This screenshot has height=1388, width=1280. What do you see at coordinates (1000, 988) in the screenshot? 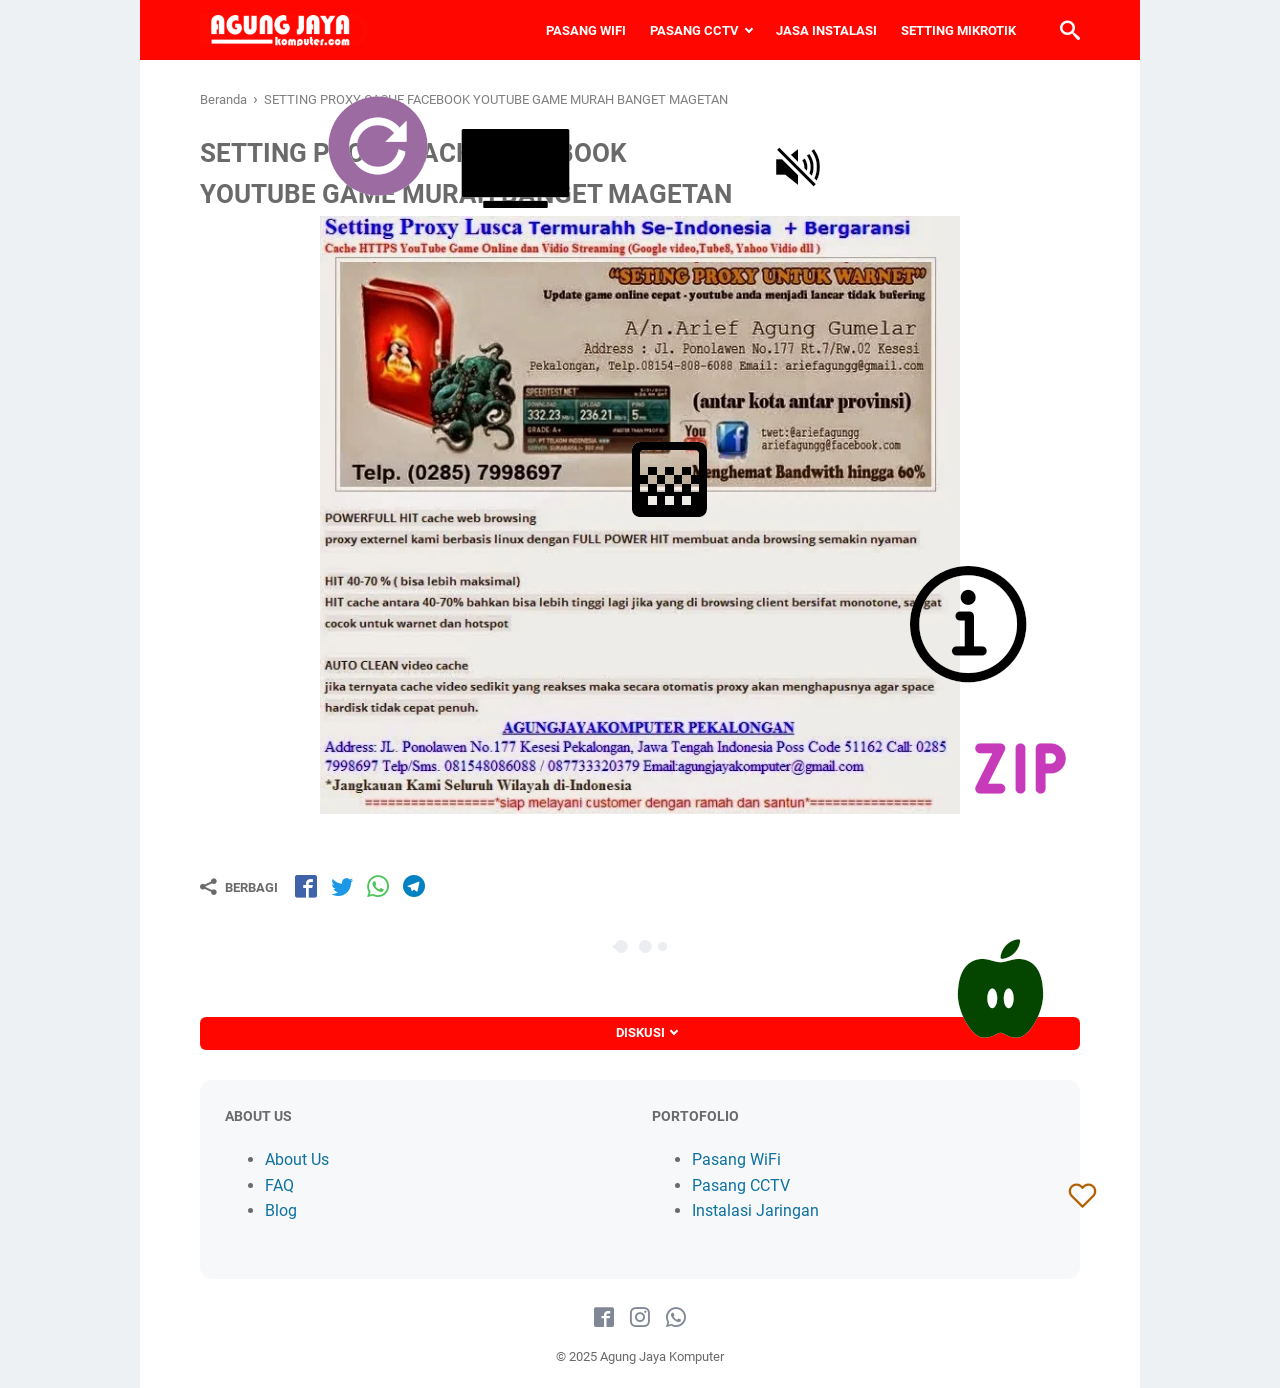
I see `view nutrition information` at bounding box center [1000, 988].